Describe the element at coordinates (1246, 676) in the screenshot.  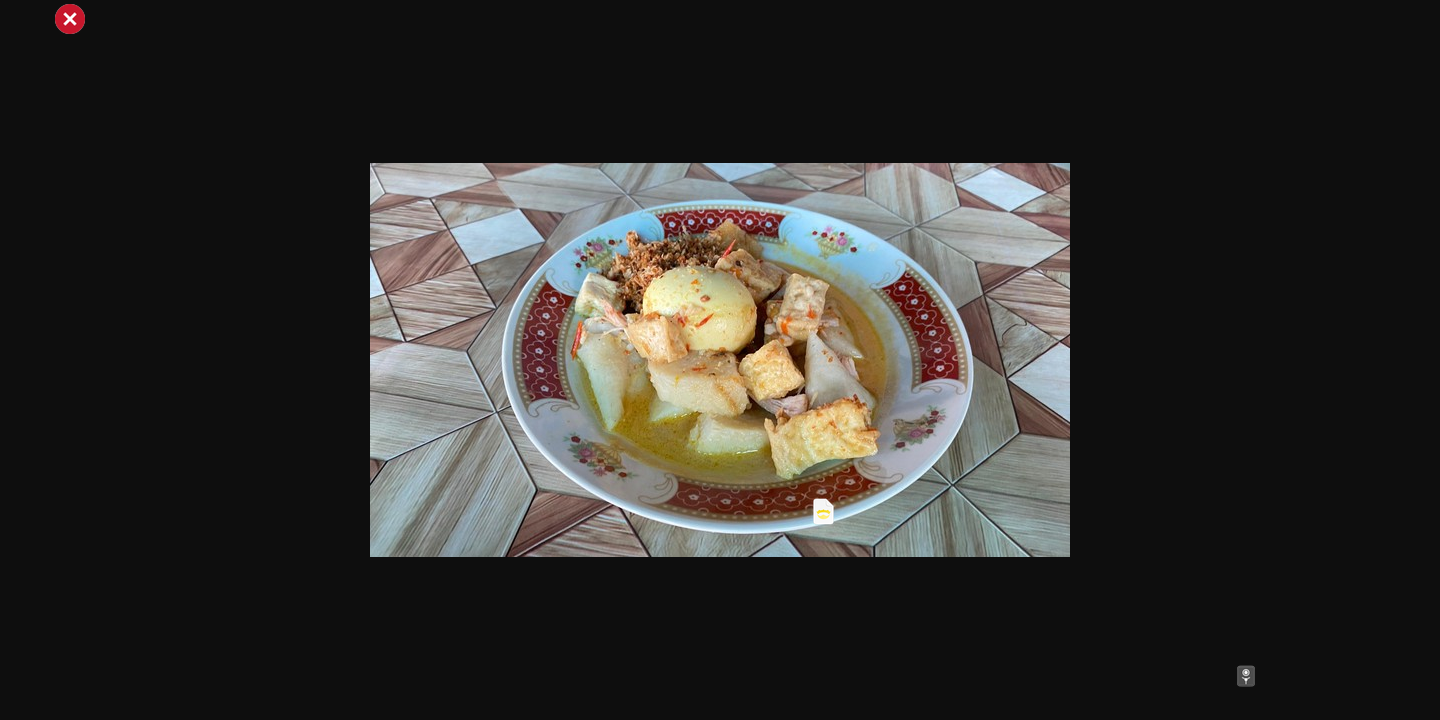
I see `open déjà dup backup application` at that location.